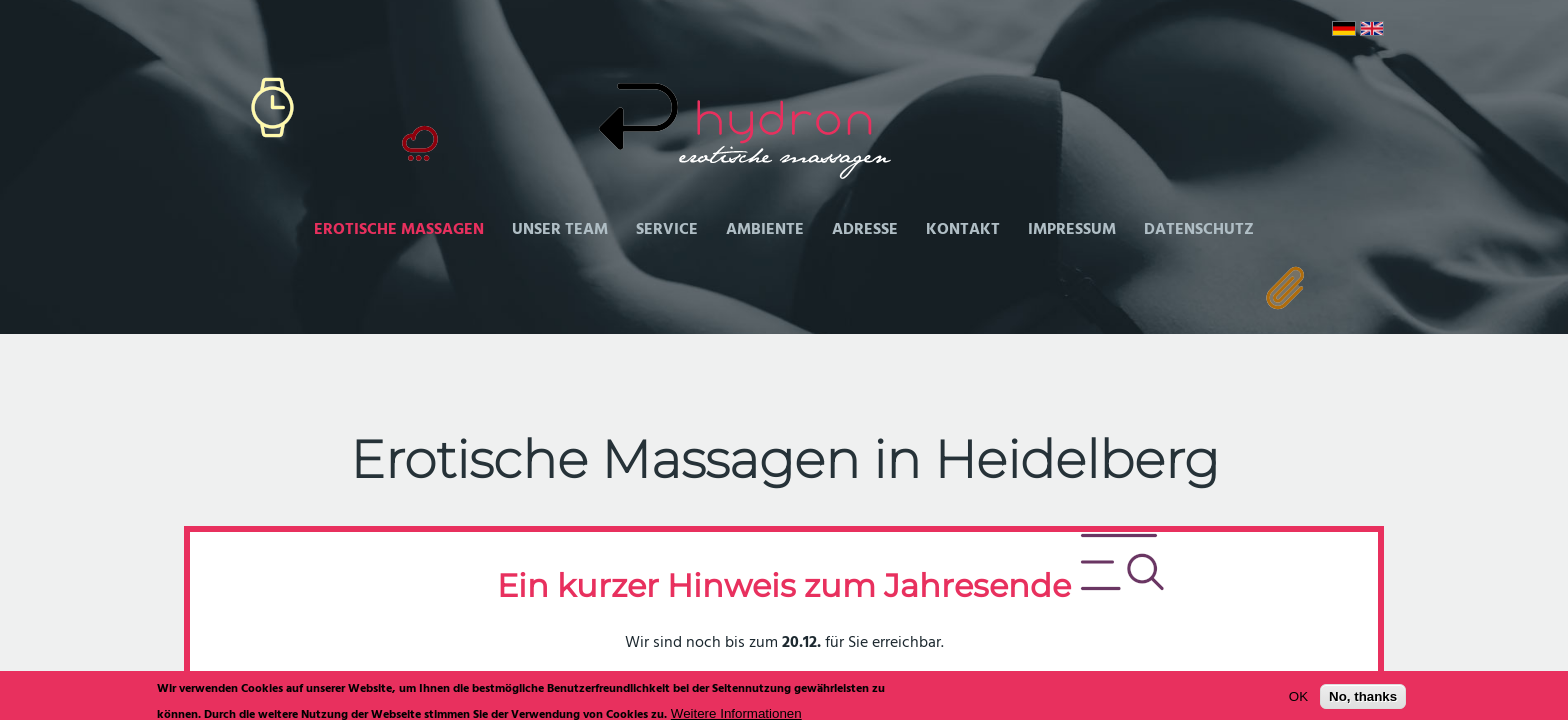 This screenshot has width=1568, height=720. What do you see at coordinates (1286, 288) in the screenshot?
I see `attach a file to your message` at bounding box center [1286, 288].